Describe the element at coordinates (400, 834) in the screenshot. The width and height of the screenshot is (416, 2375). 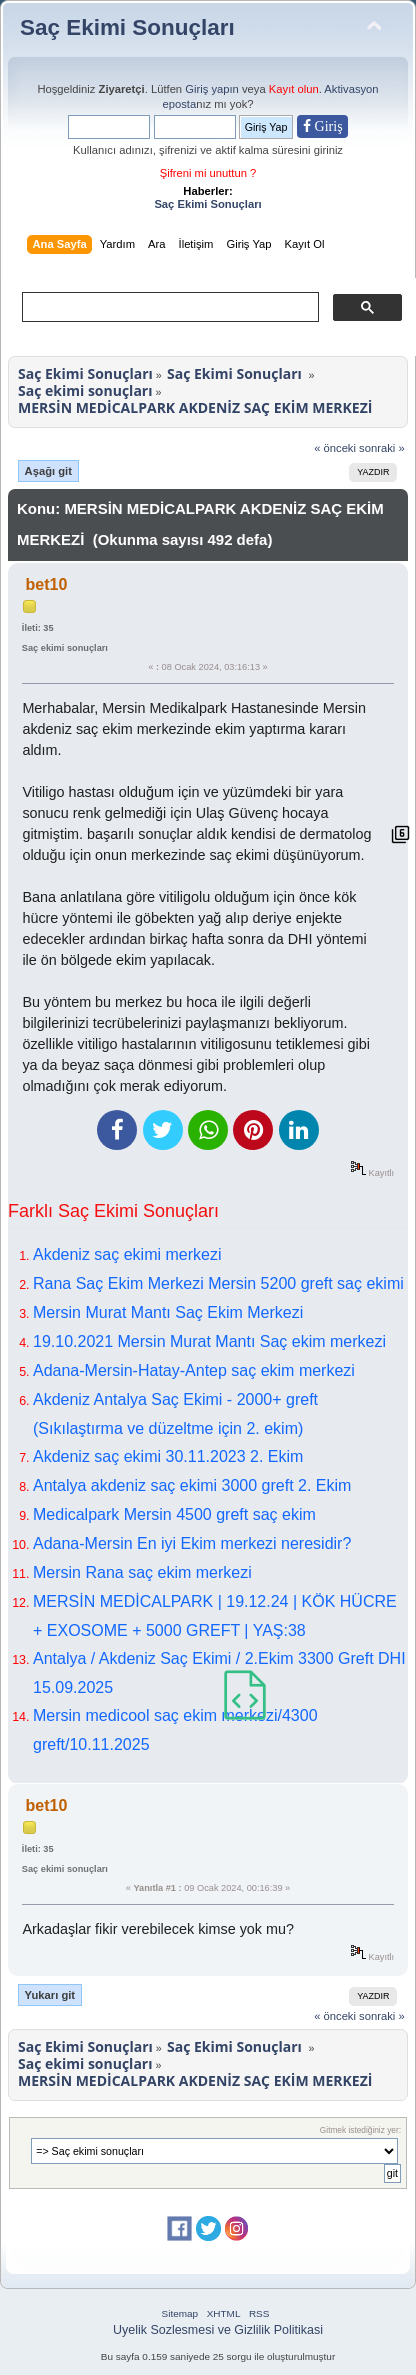
I see `indicates 6 items selected or filtered` at that location.